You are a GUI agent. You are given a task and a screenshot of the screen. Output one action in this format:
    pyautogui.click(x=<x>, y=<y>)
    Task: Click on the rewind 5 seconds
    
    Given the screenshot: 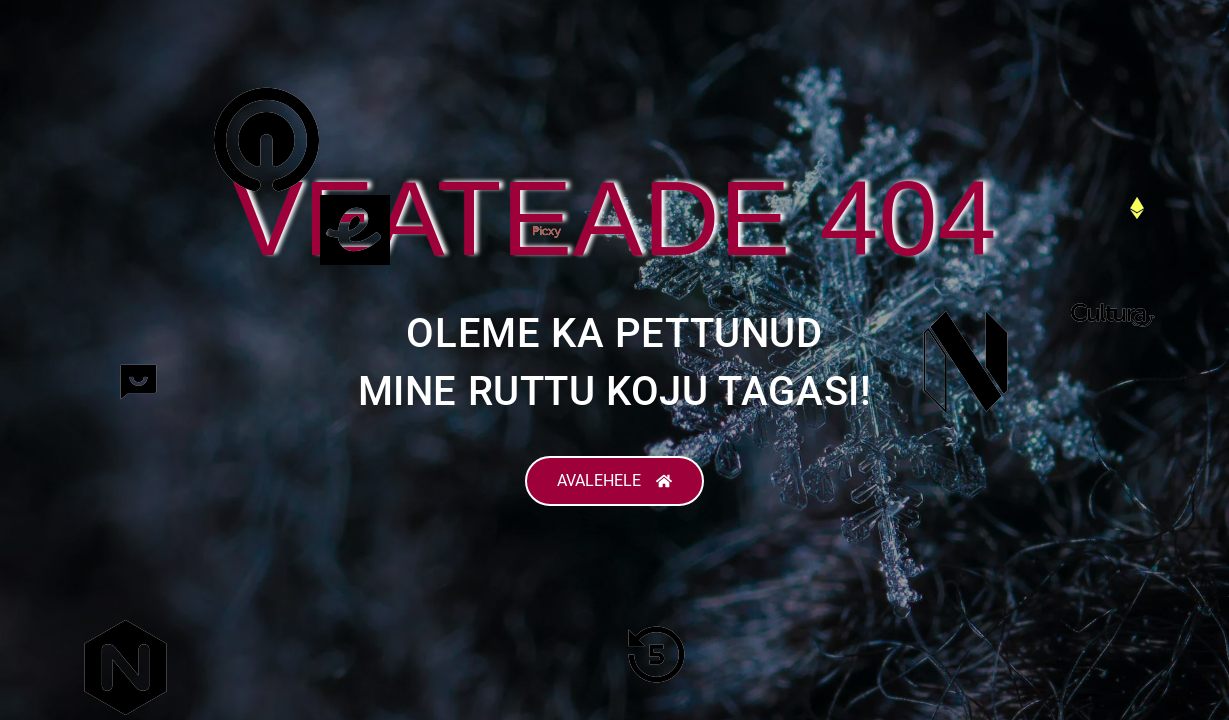 What is the action you would take?
    pyautogui.click(x=656, y=654)
    